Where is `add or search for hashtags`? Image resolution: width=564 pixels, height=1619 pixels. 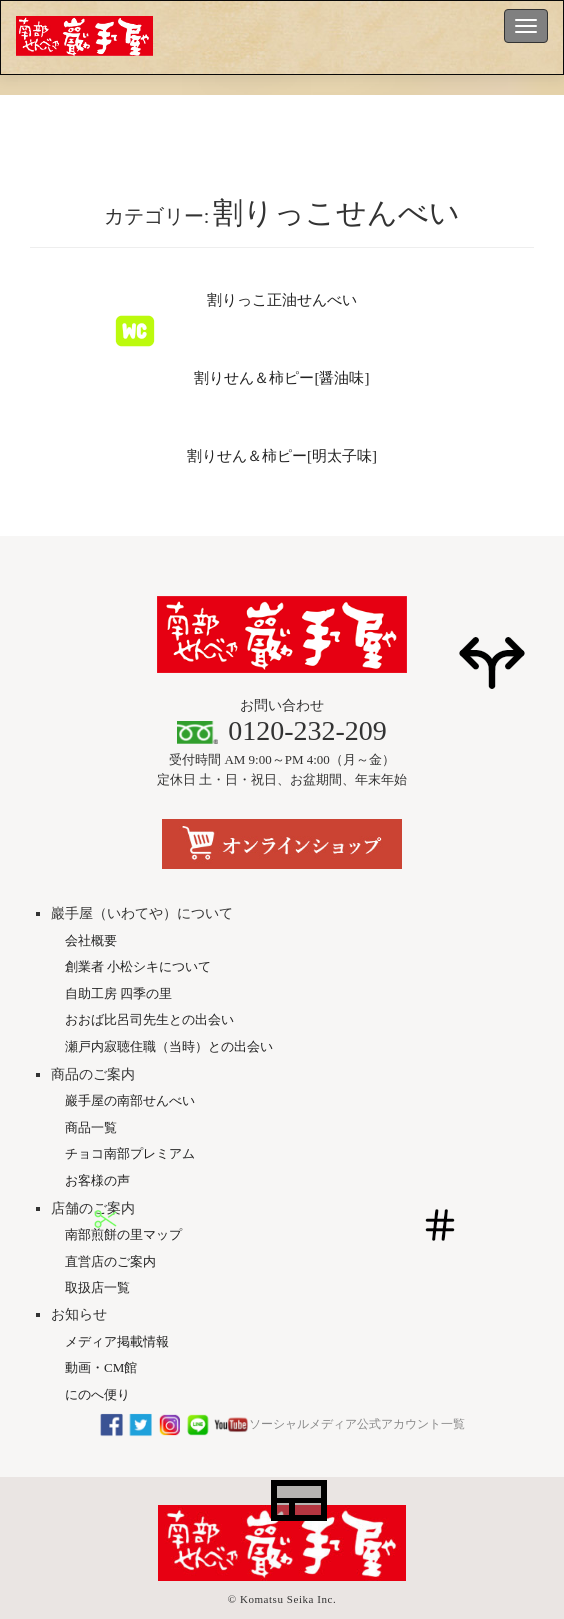 add or search for hashtags is located at coordinates (440, 1225).